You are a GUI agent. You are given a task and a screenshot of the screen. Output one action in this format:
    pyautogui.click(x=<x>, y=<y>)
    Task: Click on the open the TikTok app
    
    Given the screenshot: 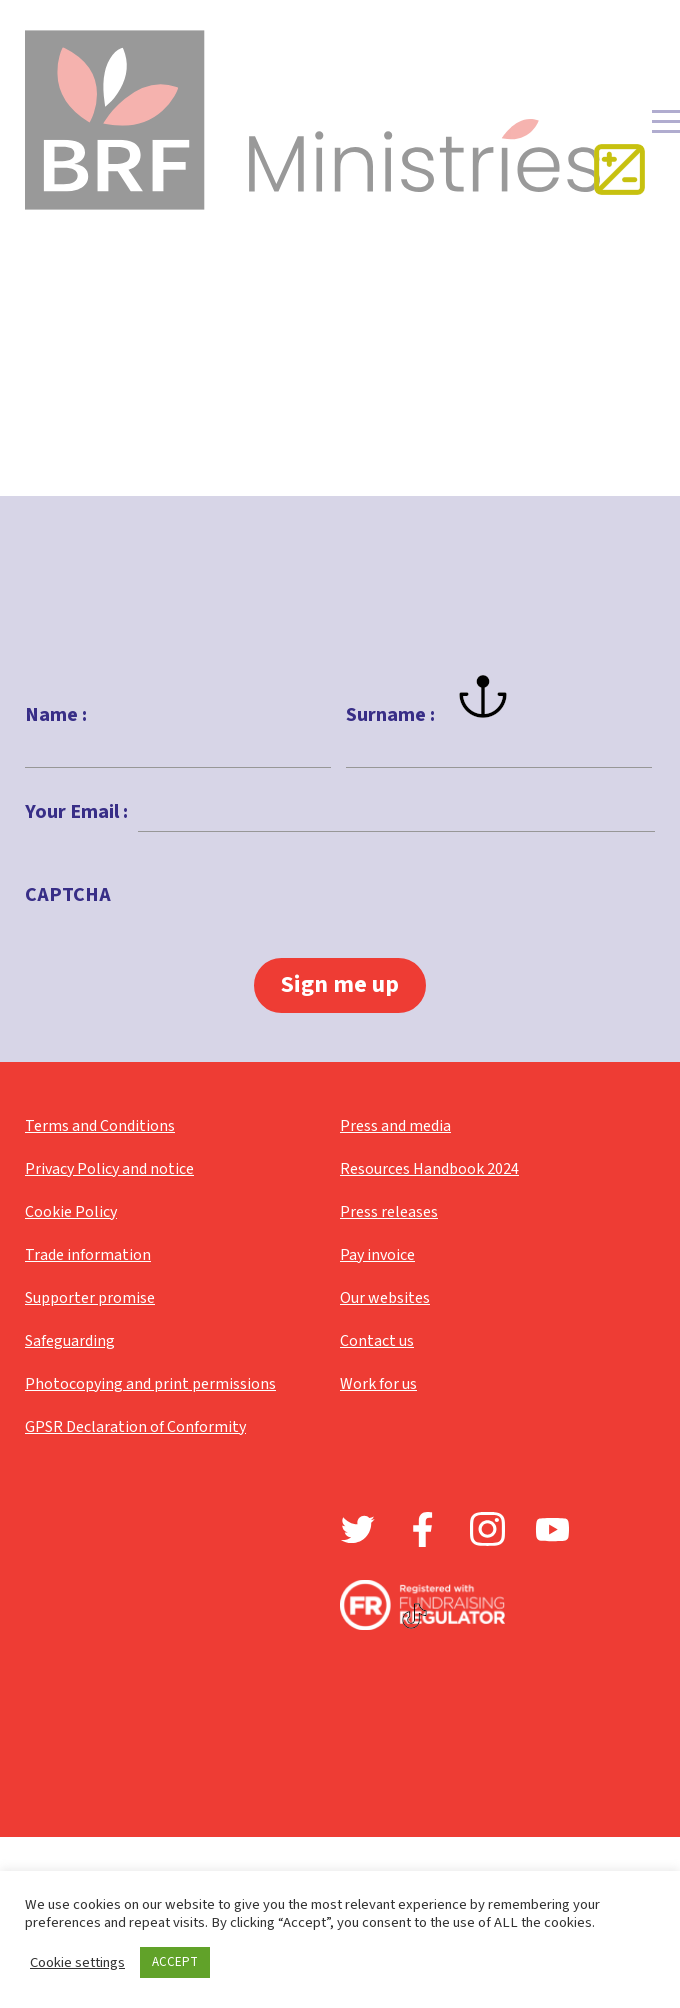 What is the action you would take?
    pyautogui.click(x=414, y=1616)
    